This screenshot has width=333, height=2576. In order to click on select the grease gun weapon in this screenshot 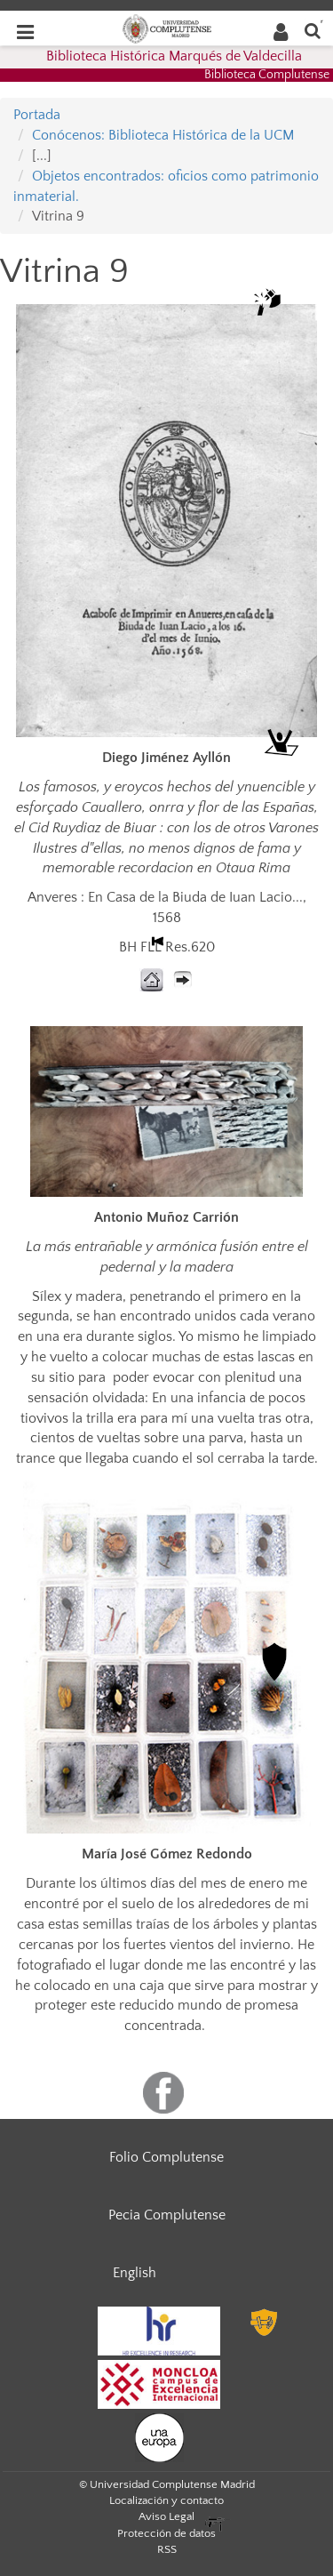, I will do `click(218, 2524)`.